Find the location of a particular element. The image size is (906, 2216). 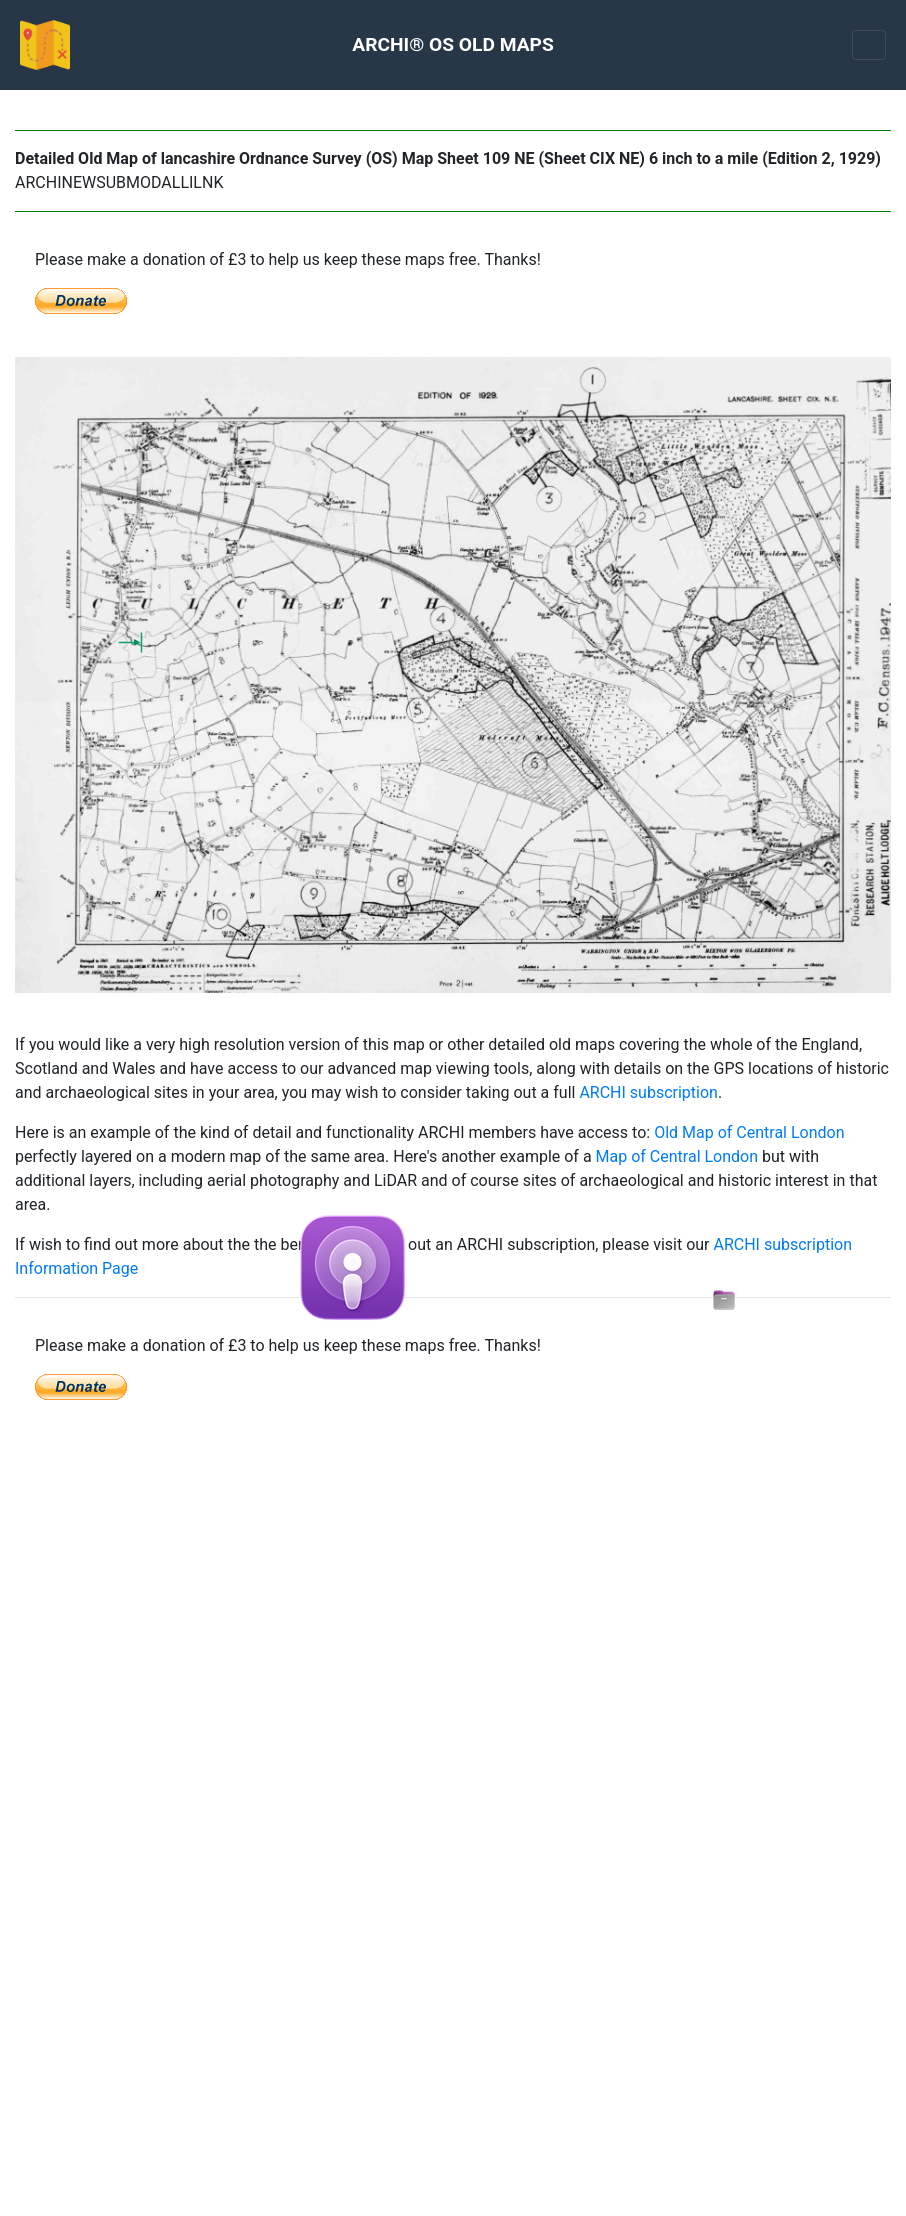

go to the last item or page is located at coordinates (130, 642).